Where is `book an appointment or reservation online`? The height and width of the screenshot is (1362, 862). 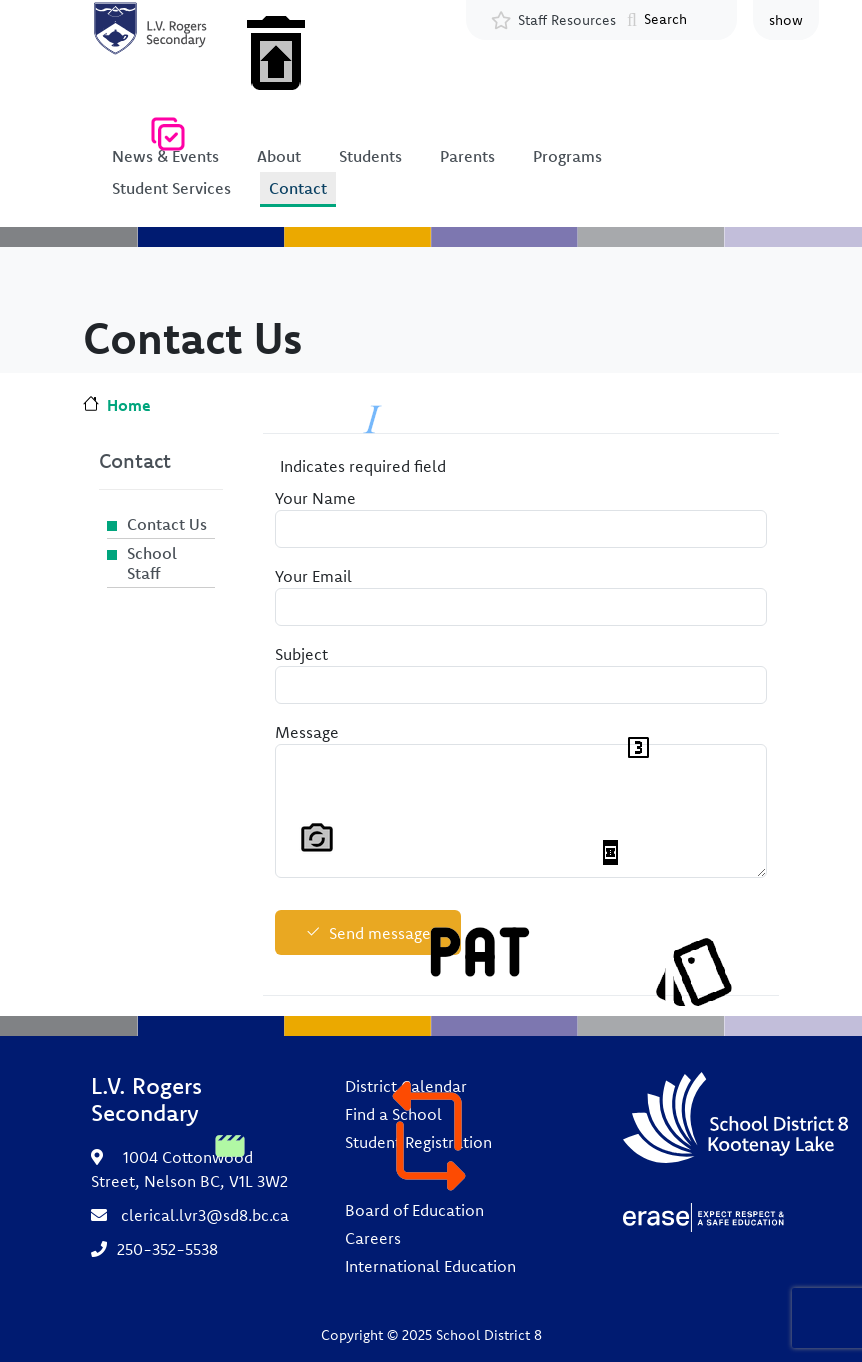
book an appointment or reservation online is located at coordinates (610, 852).